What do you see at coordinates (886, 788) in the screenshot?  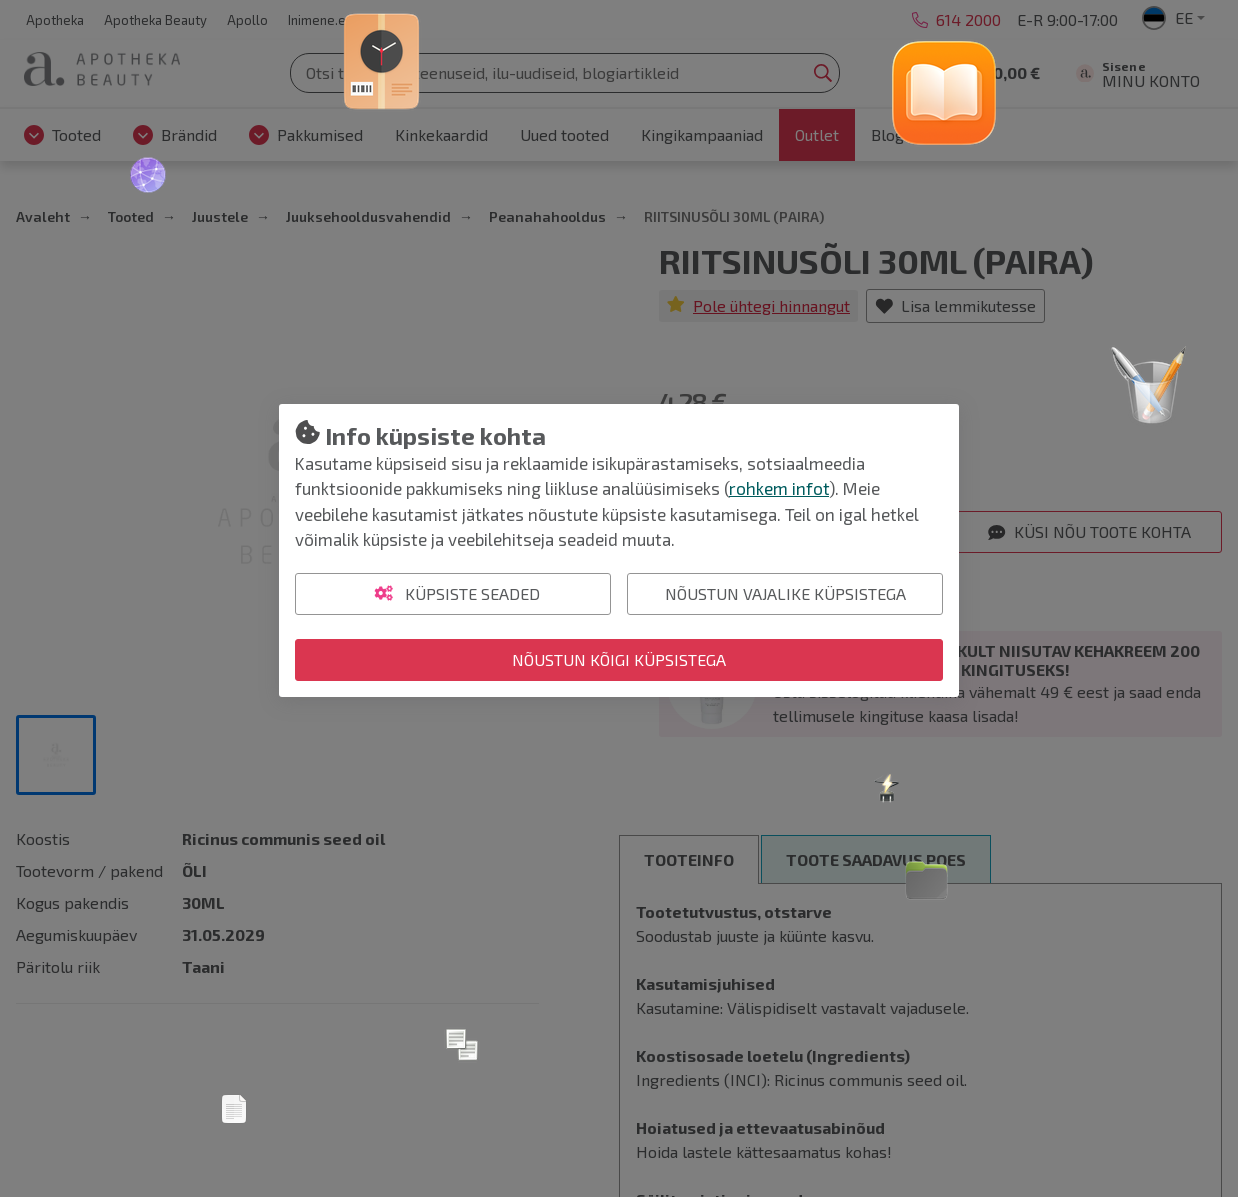 I see `indicates device is connected to power adapter` at bounding box center [886, 788].